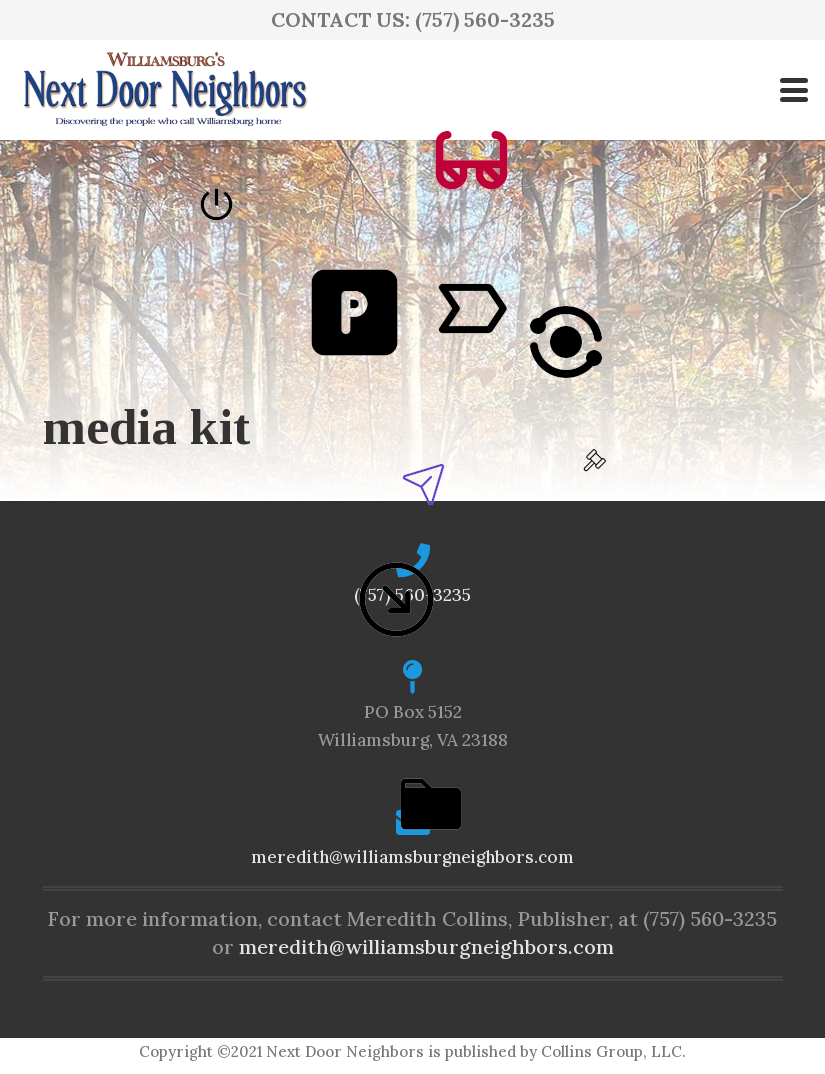 This screenshot has height=1074, width=825. I want to click on turn off or shut down the device, so click(216, 204).